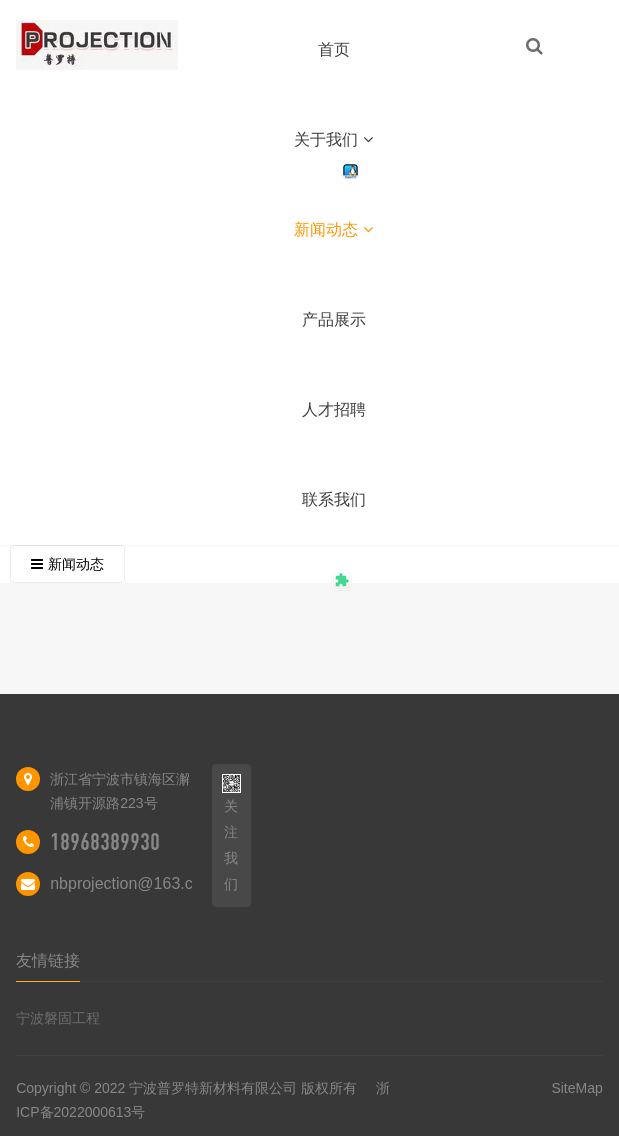 This screenshot has height=1136, width=619. What do you see at coordinates (341, 580) in the screenshot?
I see `open palapeli puzzle game` at bounding box center [341, 580].